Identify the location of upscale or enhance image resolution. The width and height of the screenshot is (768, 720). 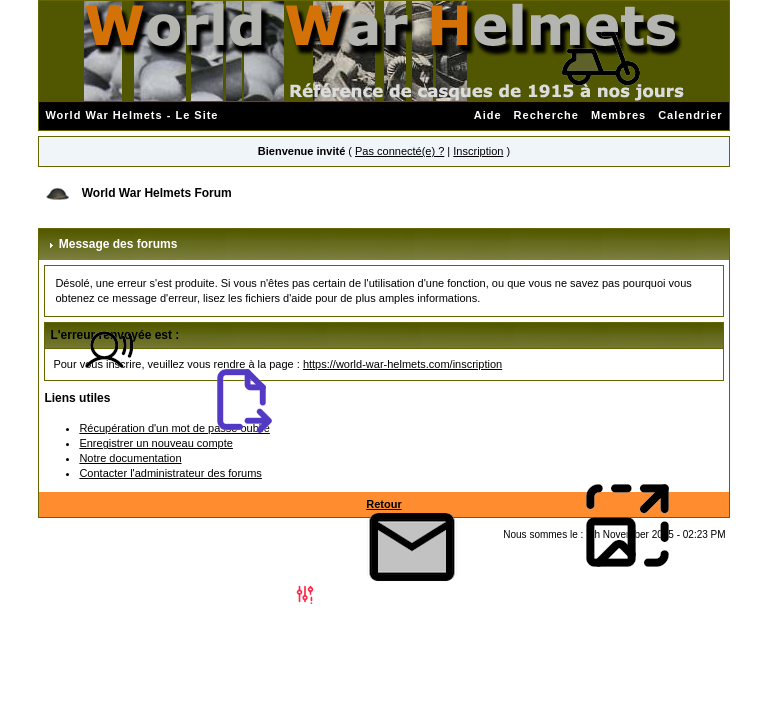
(627, 525).